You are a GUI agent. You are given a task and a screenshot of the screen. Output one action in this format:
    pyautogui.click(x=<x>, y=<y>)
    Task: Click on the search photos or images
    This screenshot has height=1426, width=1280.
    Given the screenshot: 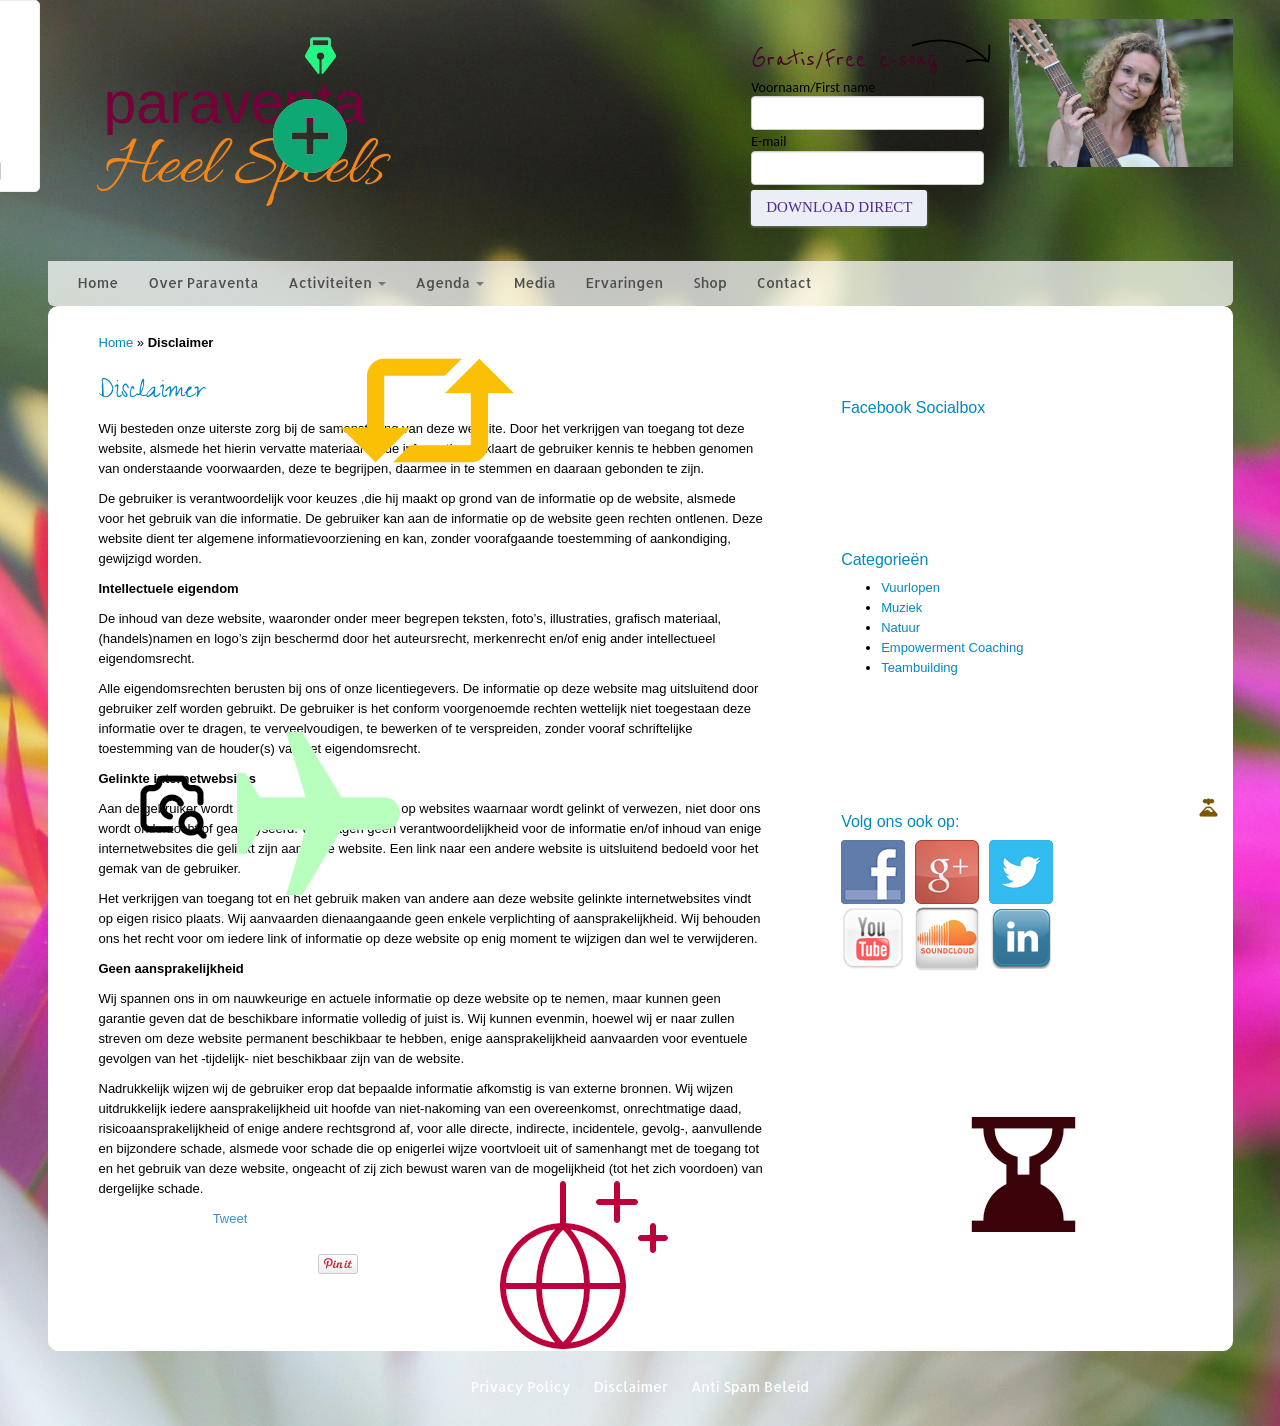 What is the action you would take?
    pyautogui.click(x=172, y=804)
    